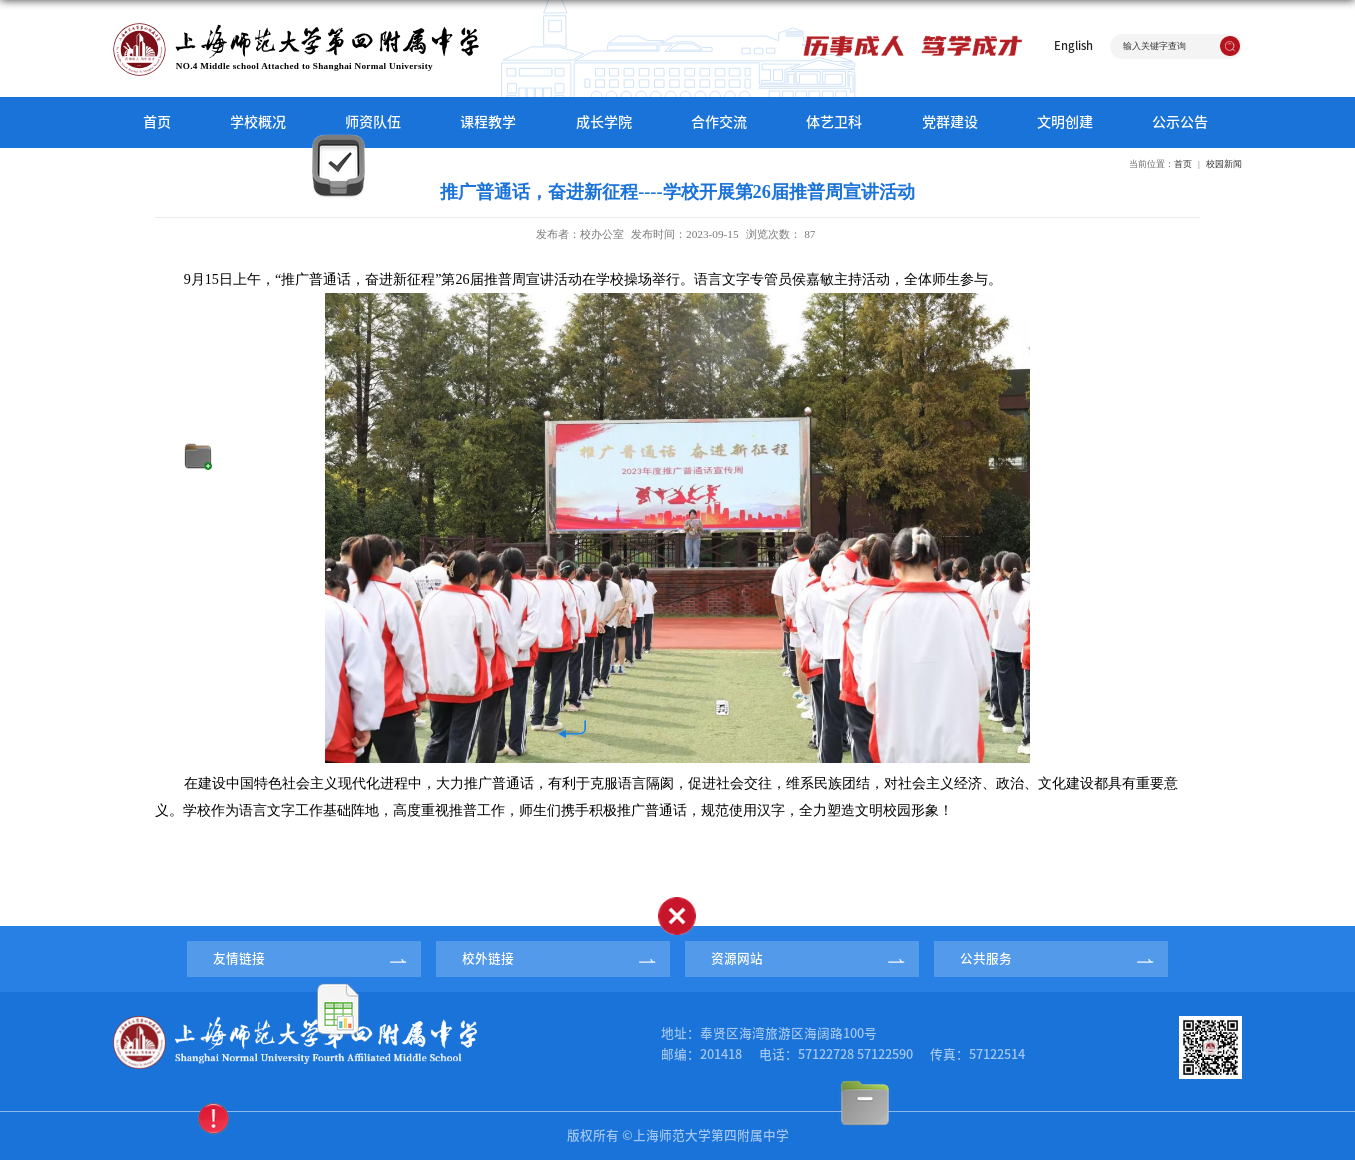  I want to click on open the file manager application, so click(865, 1103).